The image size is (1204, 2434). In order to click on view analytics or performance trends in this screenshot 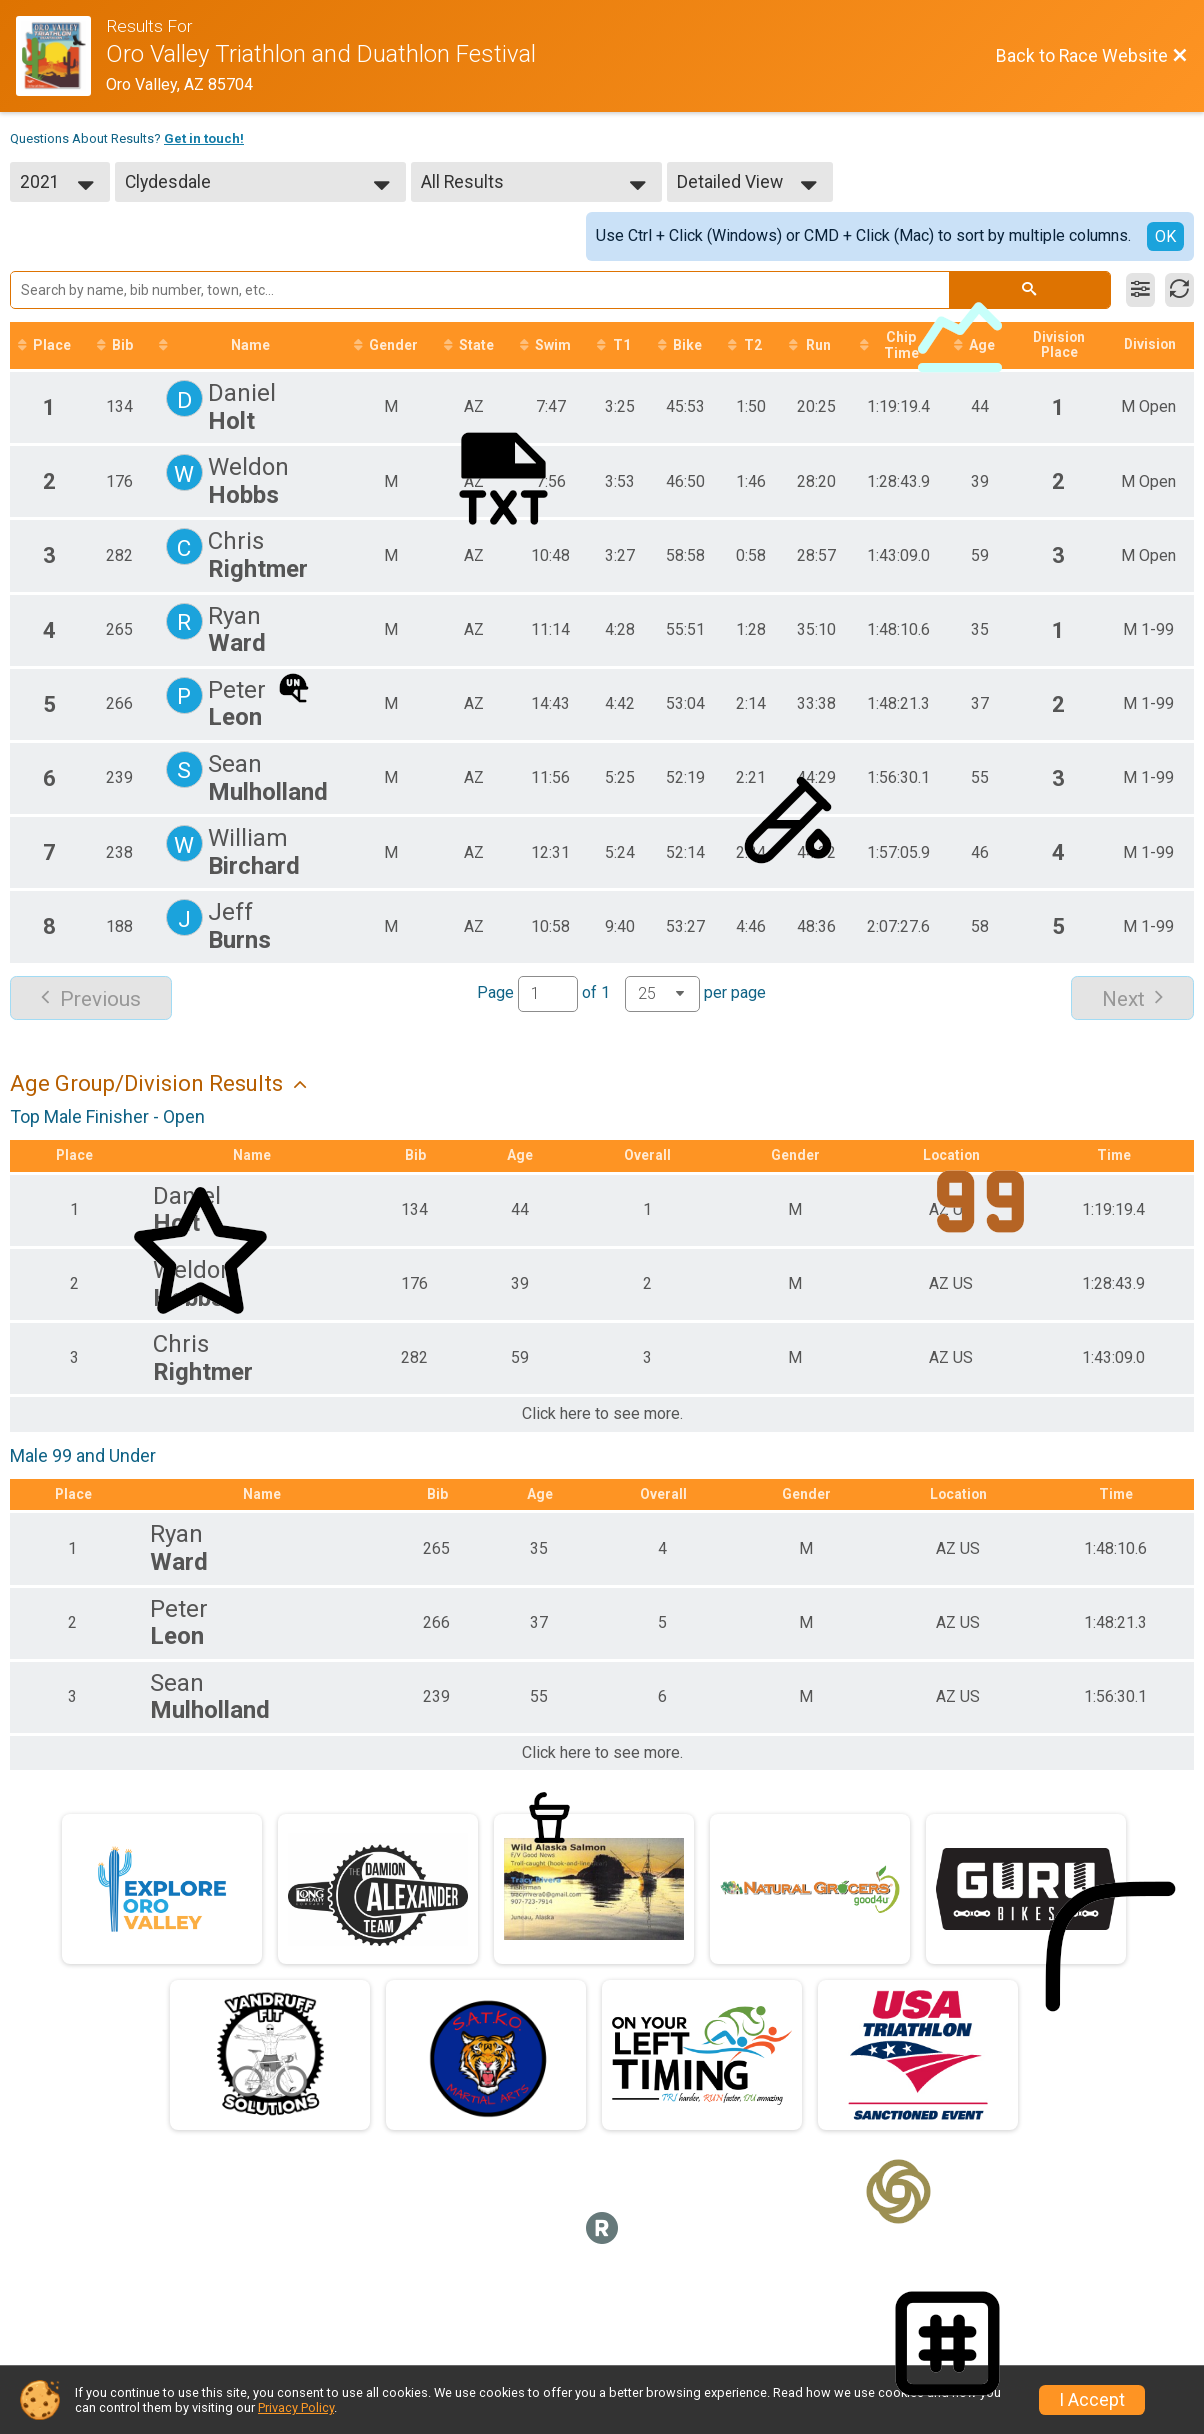, I will do `click(960, 335)`.